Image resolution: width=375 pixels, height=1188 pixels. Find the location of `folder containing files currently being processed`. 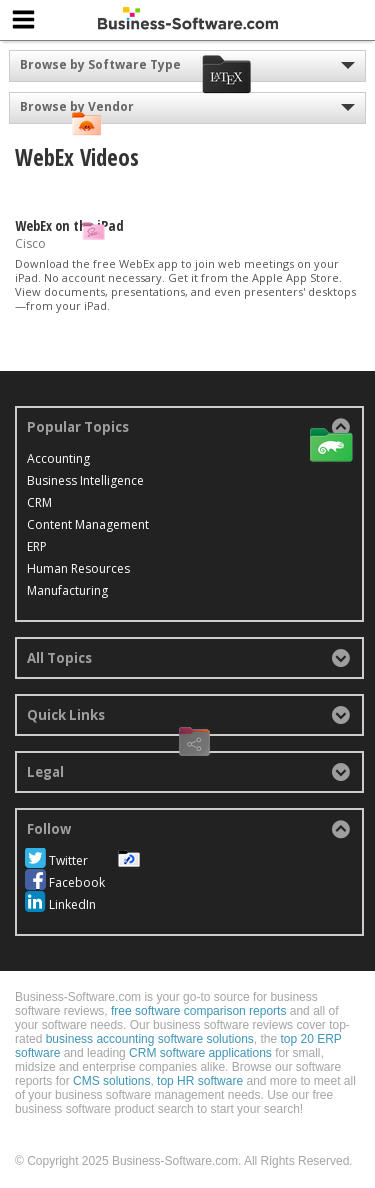

folder containing files currently being processed is located at coordinates (129, 859).